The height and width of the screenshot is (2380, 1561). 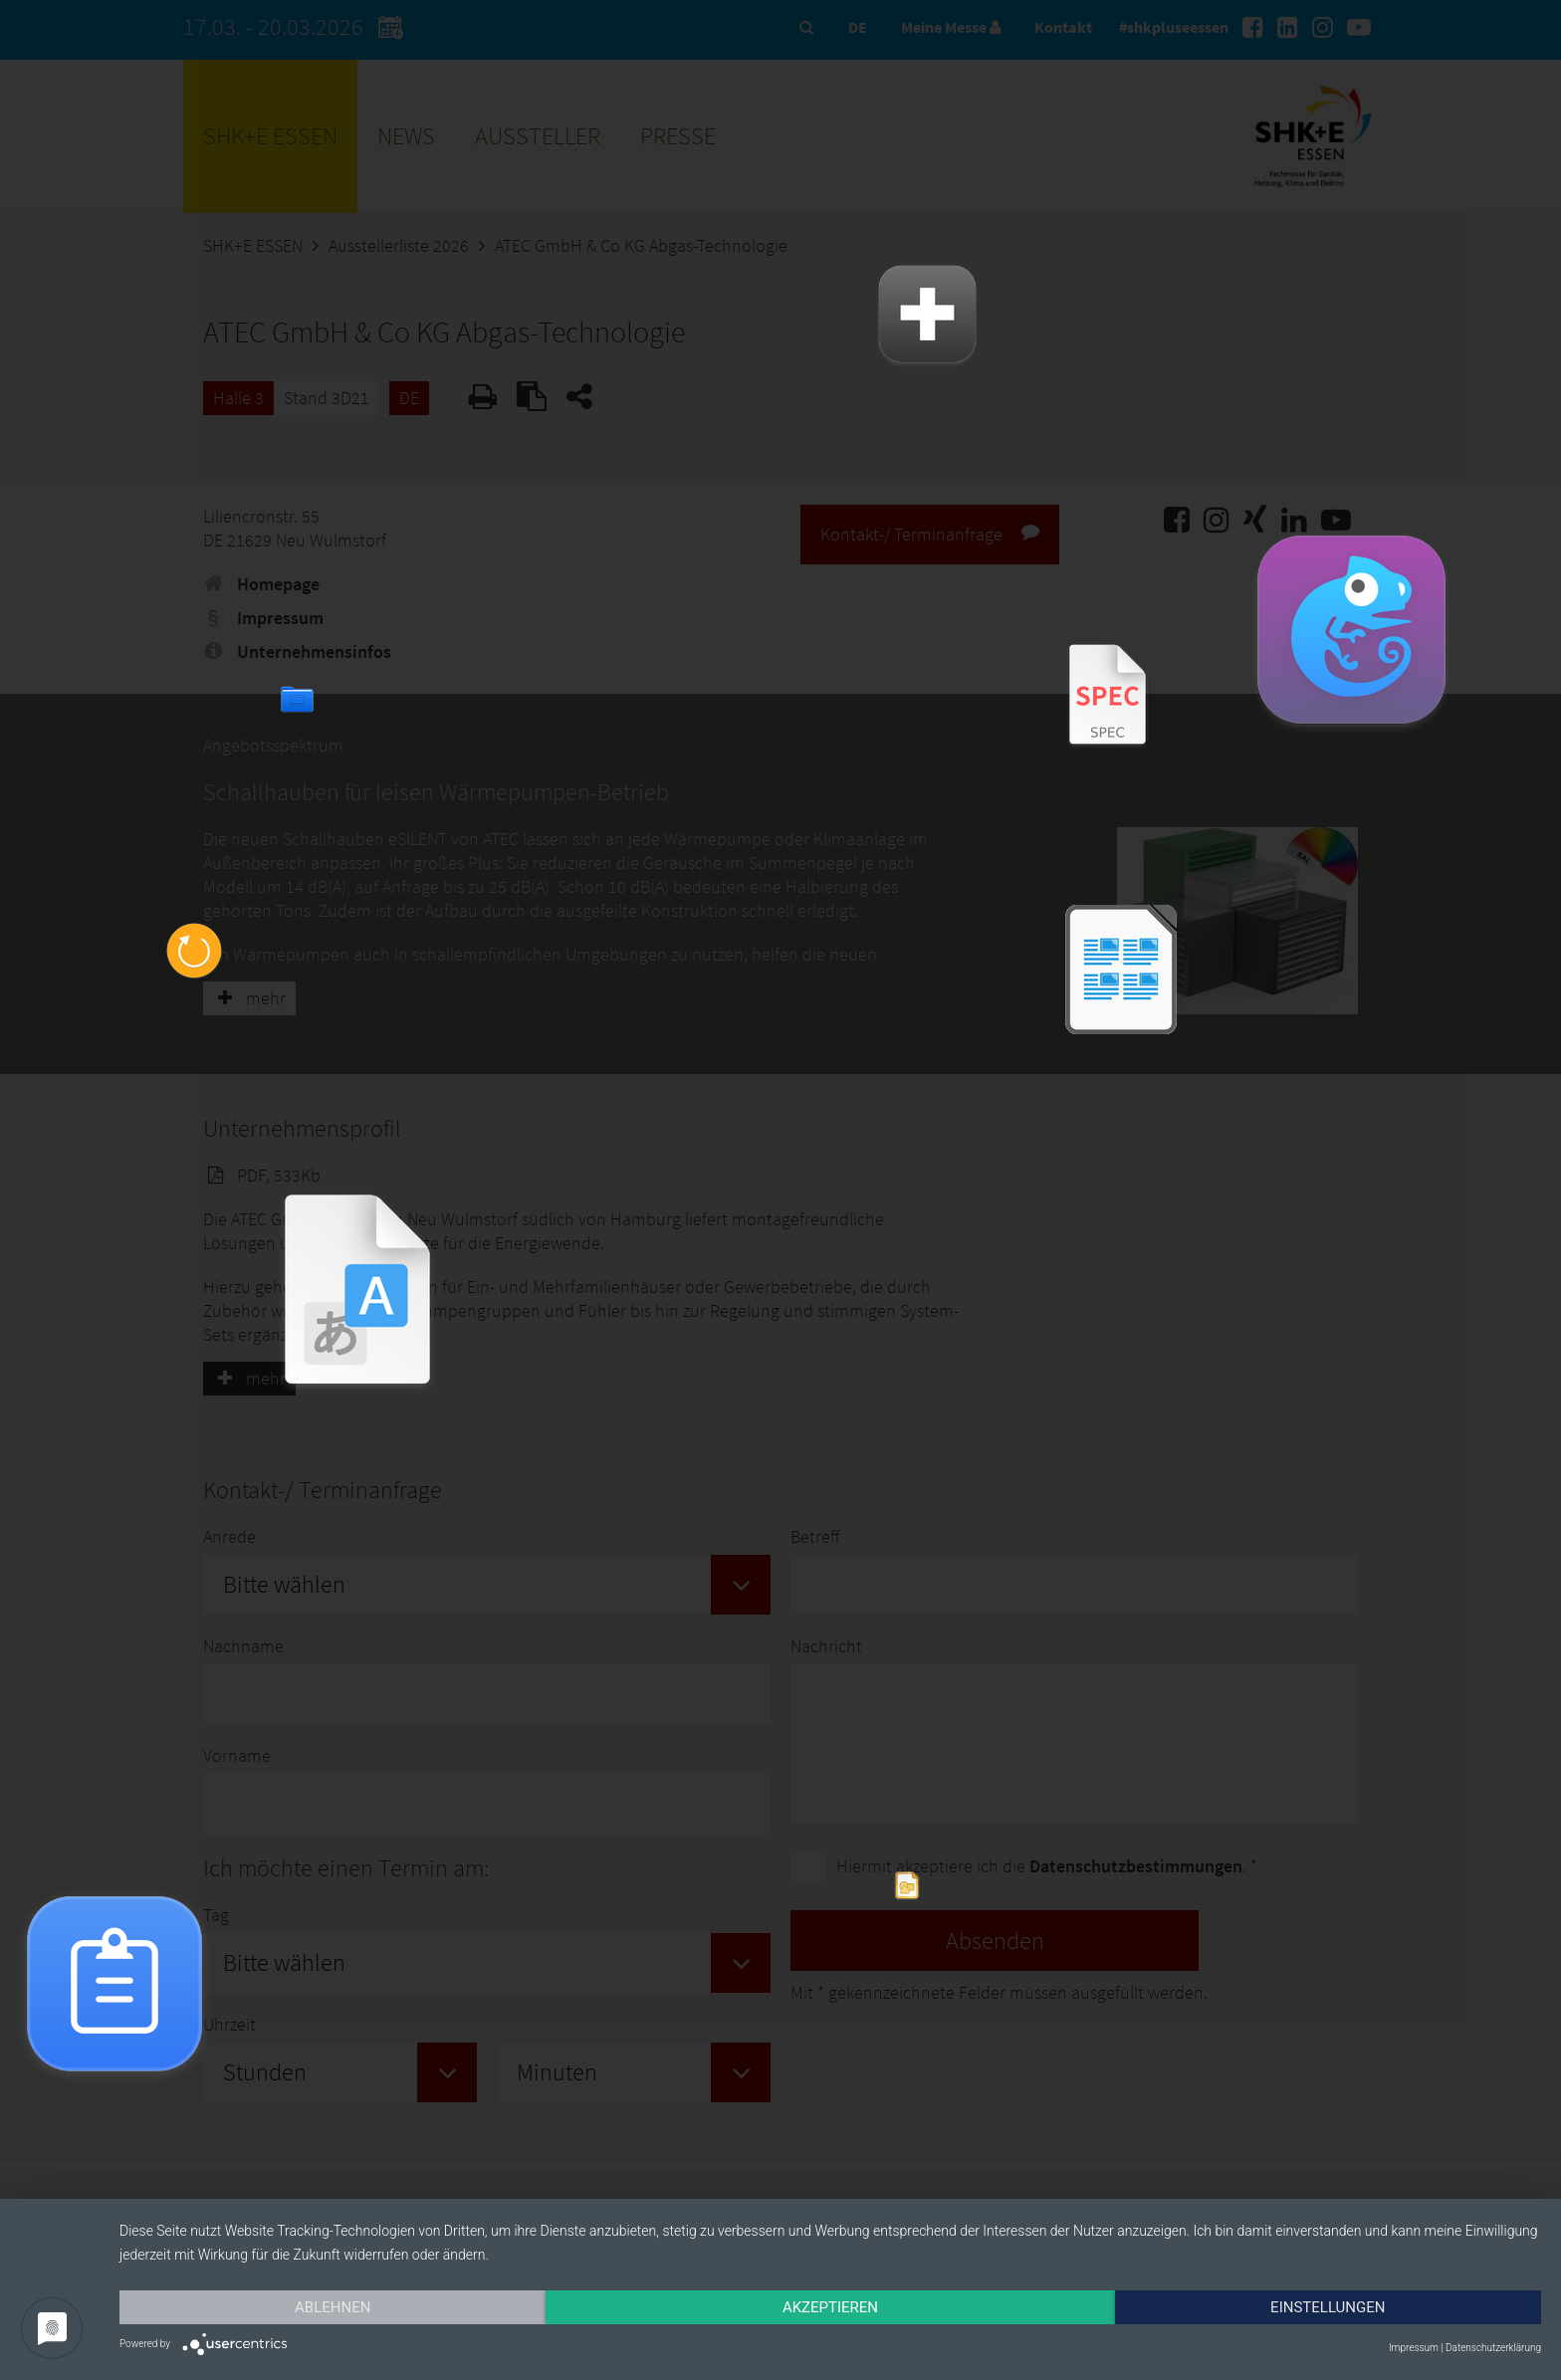 What do you see at coordinates (114, 1987) in the screenshot?
I see `access clipboard manager settings` at bounding box center [114, 1987].